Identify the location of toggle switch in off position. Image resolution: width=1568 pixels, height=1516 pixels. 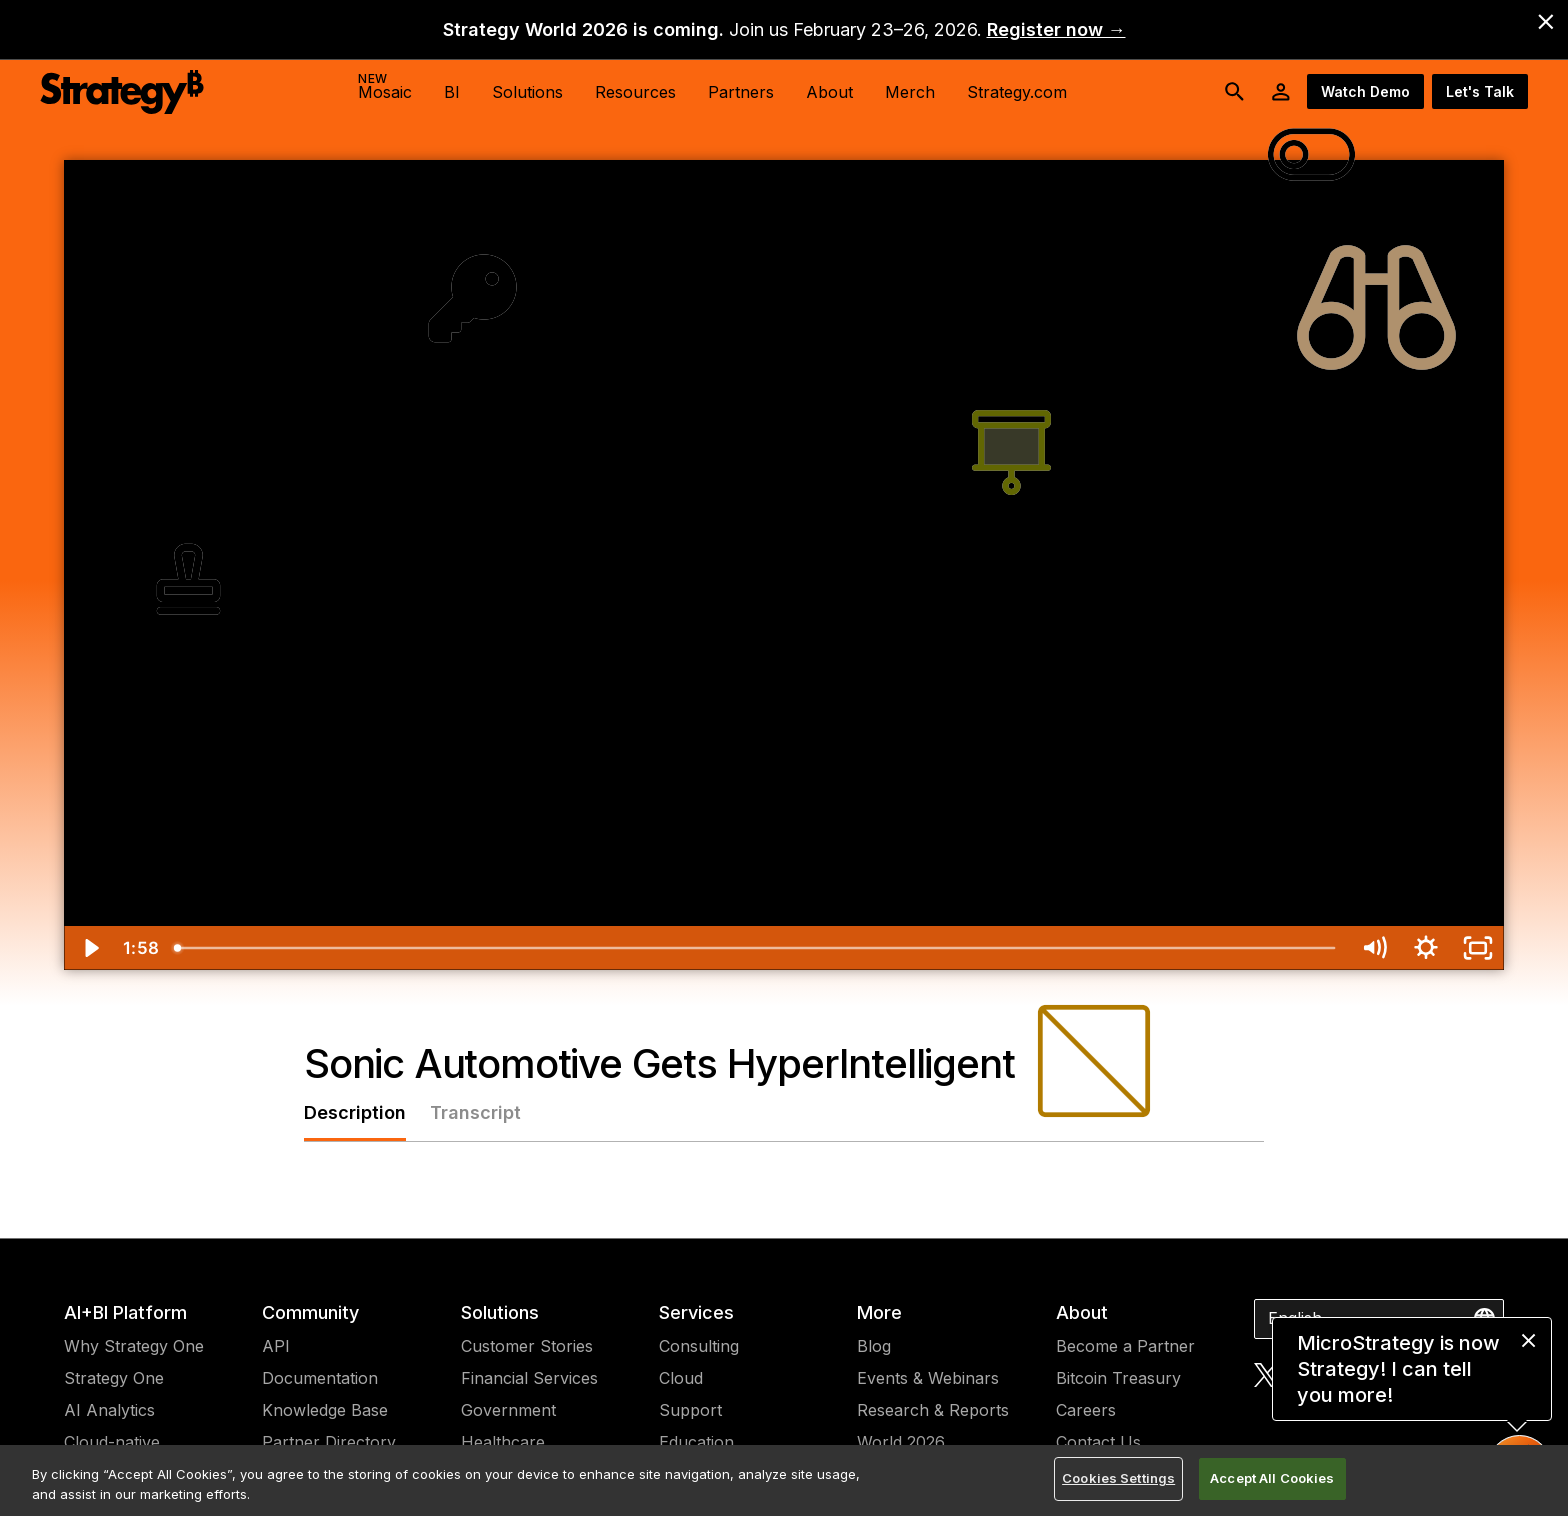
(1311, 154).